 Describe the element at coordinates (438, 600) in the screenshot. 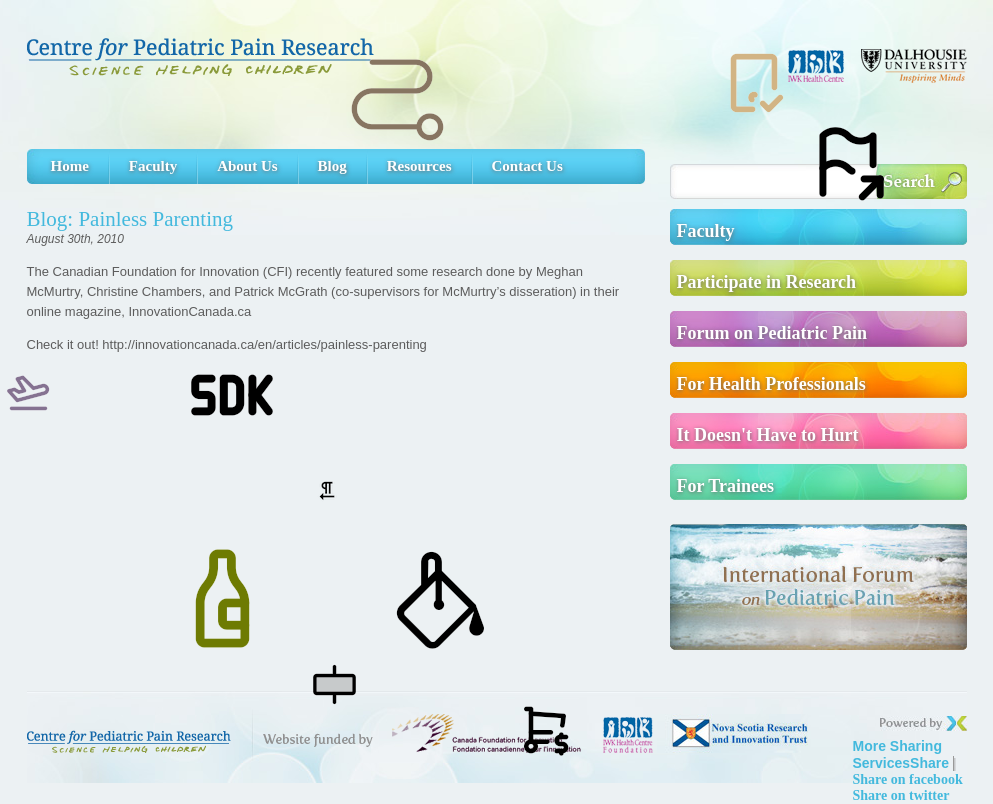

I see `change theme or color settings` at that location.